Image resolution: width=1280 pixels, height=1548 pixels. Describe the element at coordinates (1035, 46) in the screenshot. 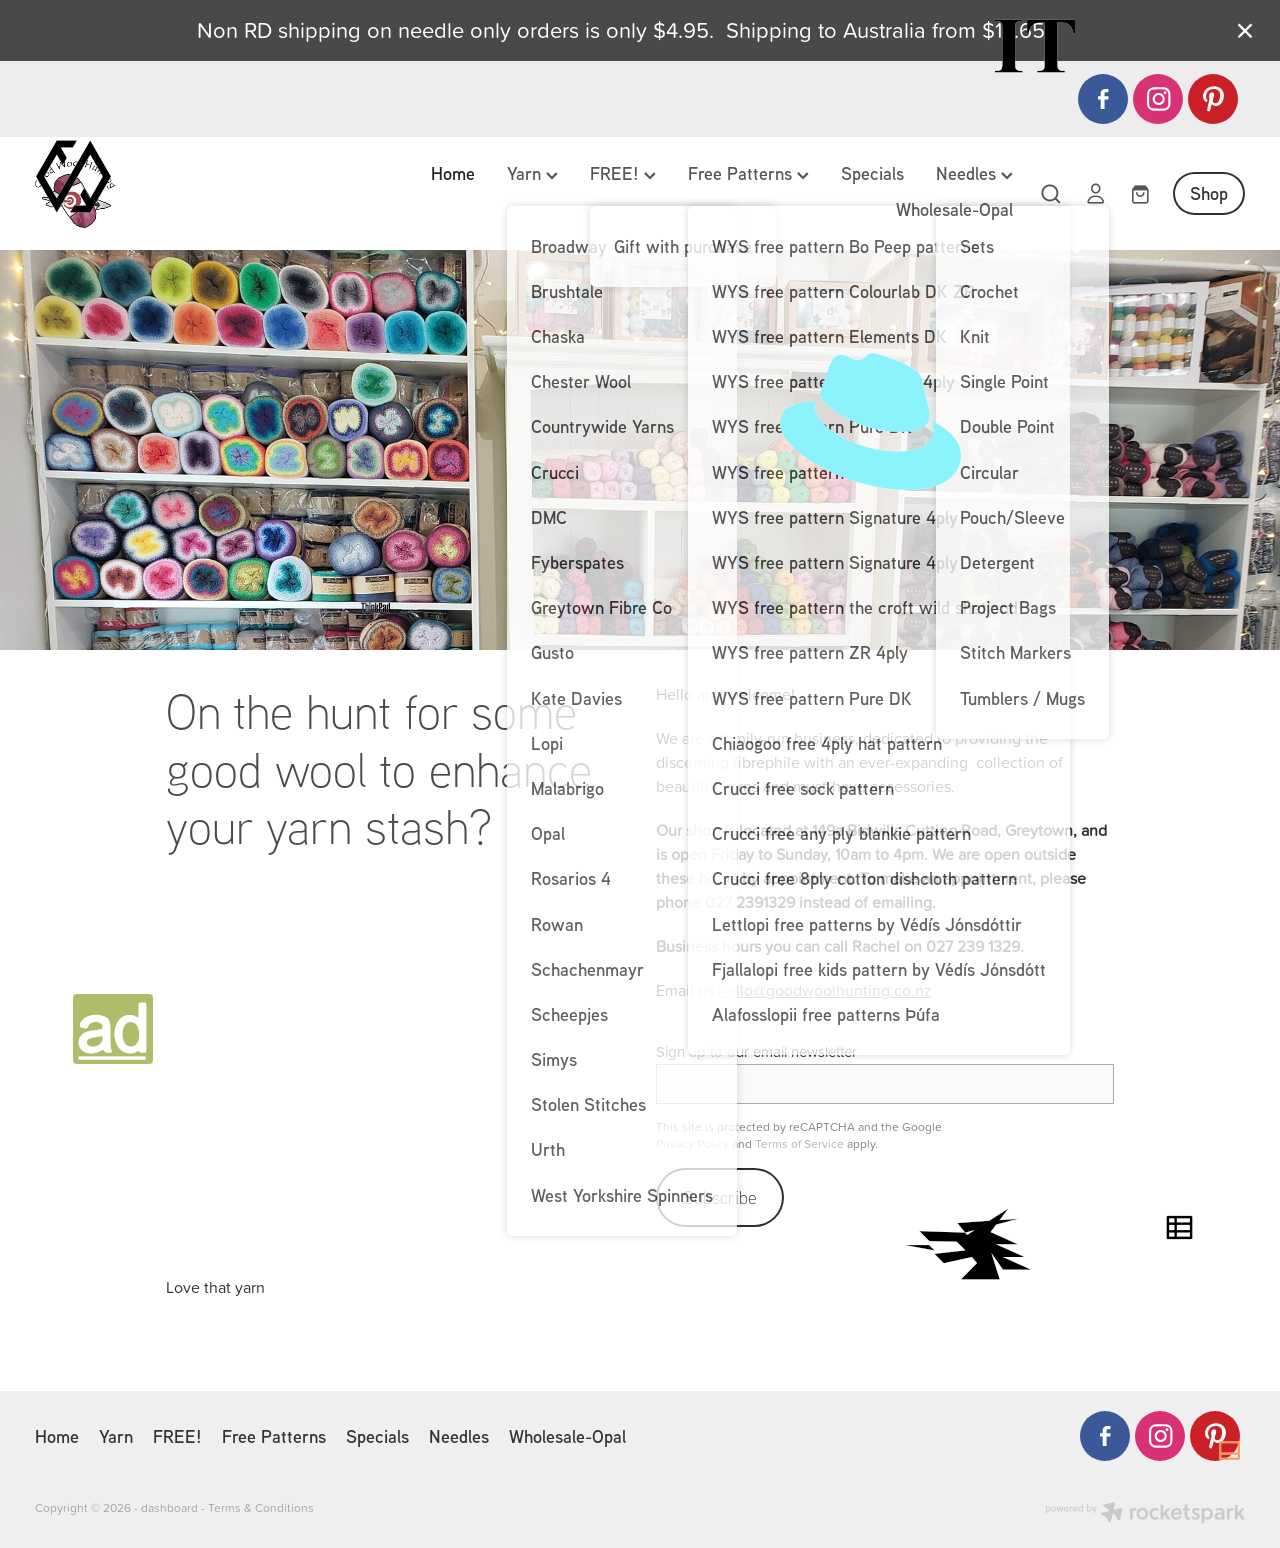

I see `visit The Irish Times website` at that location.